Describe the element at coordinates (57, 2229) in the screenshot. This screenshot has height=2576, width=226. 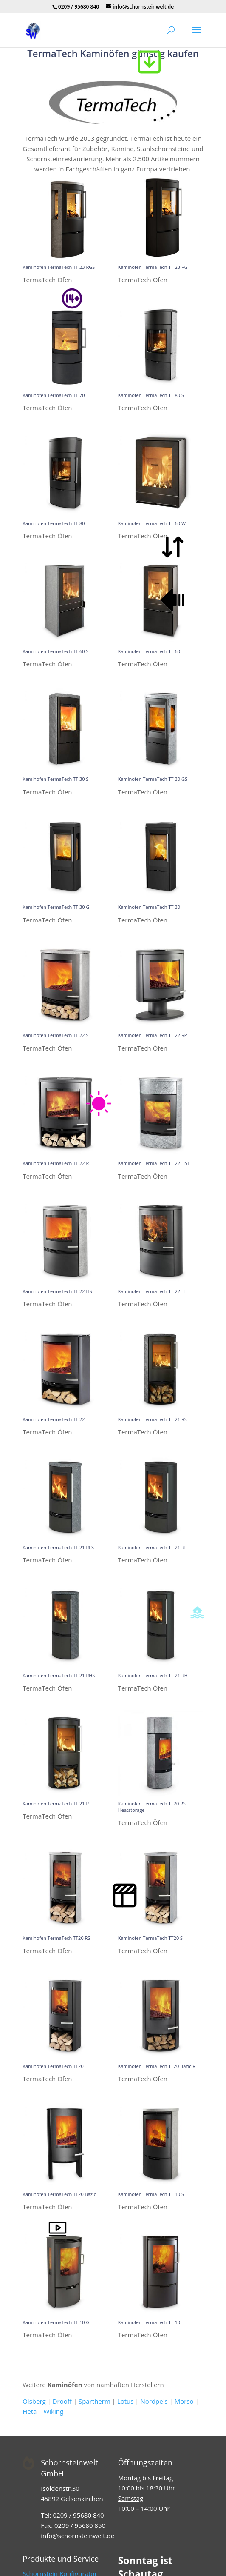
I see `play or watch a video` at that location.